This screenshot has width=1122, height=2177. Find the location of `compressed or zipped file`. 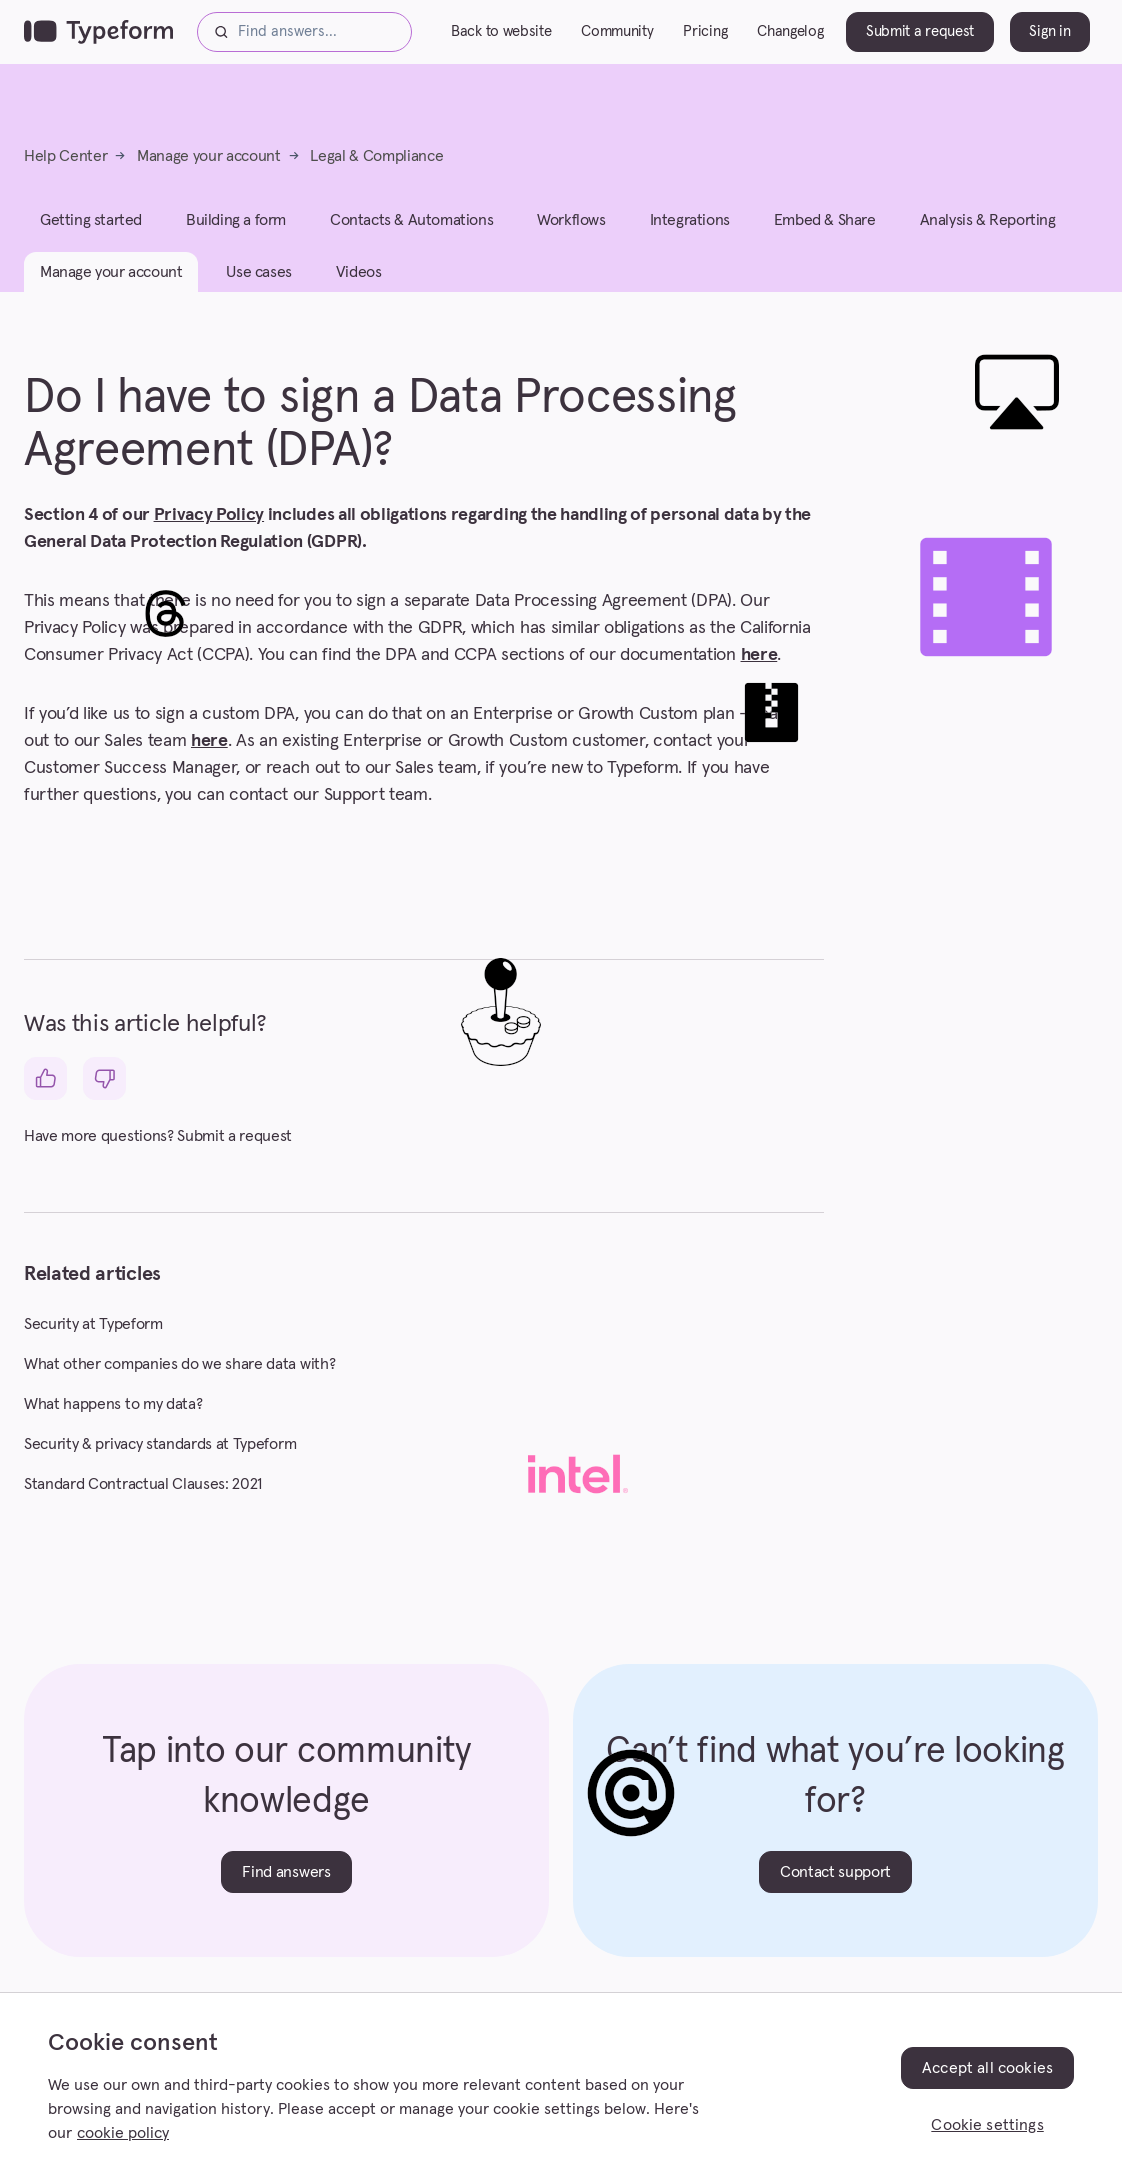

compressed or zipped file is located at coordinates (771, 712).